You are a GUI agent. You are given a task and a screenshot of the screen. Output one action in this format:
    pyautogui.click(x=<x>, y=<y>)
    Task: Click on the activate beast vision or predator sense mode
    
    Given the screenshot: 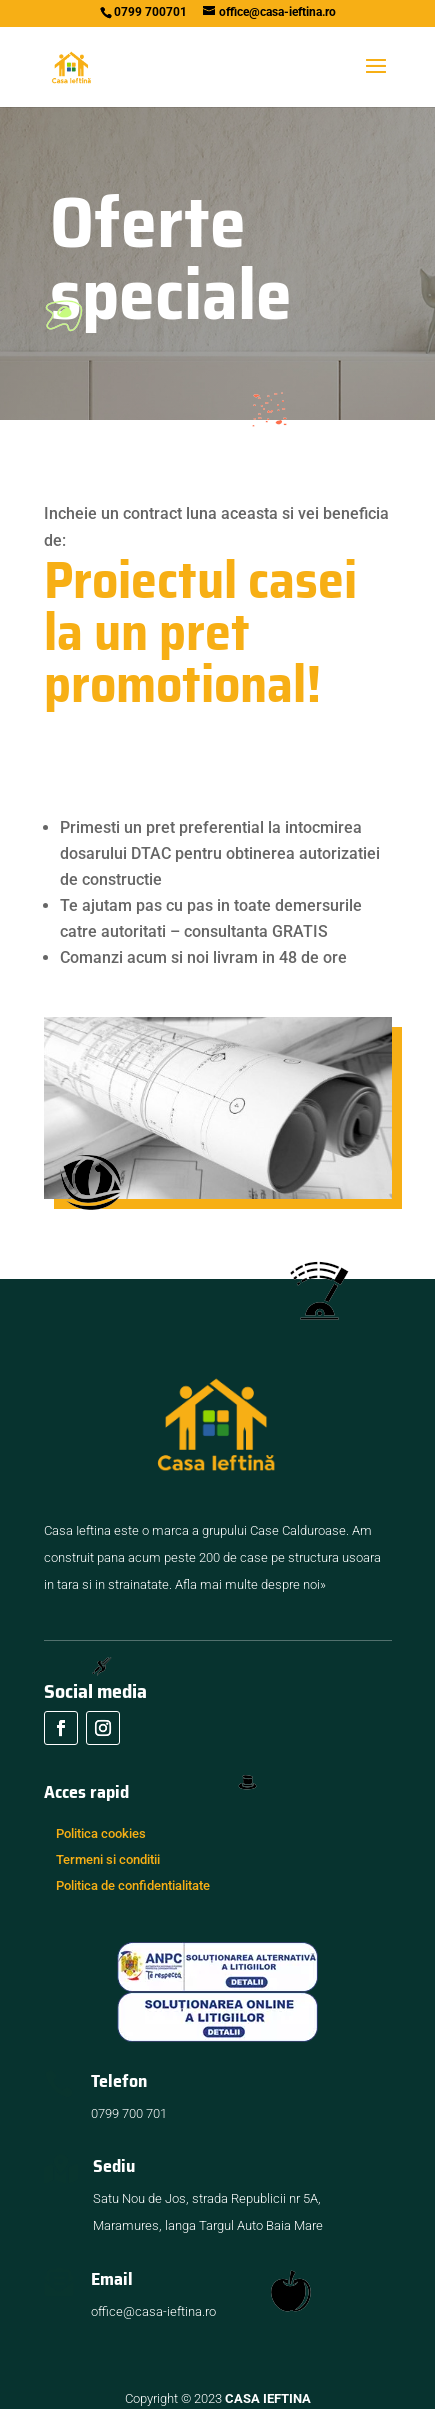 What is the action you would take?
    pyautogui.click(x=90, y=1181)
    